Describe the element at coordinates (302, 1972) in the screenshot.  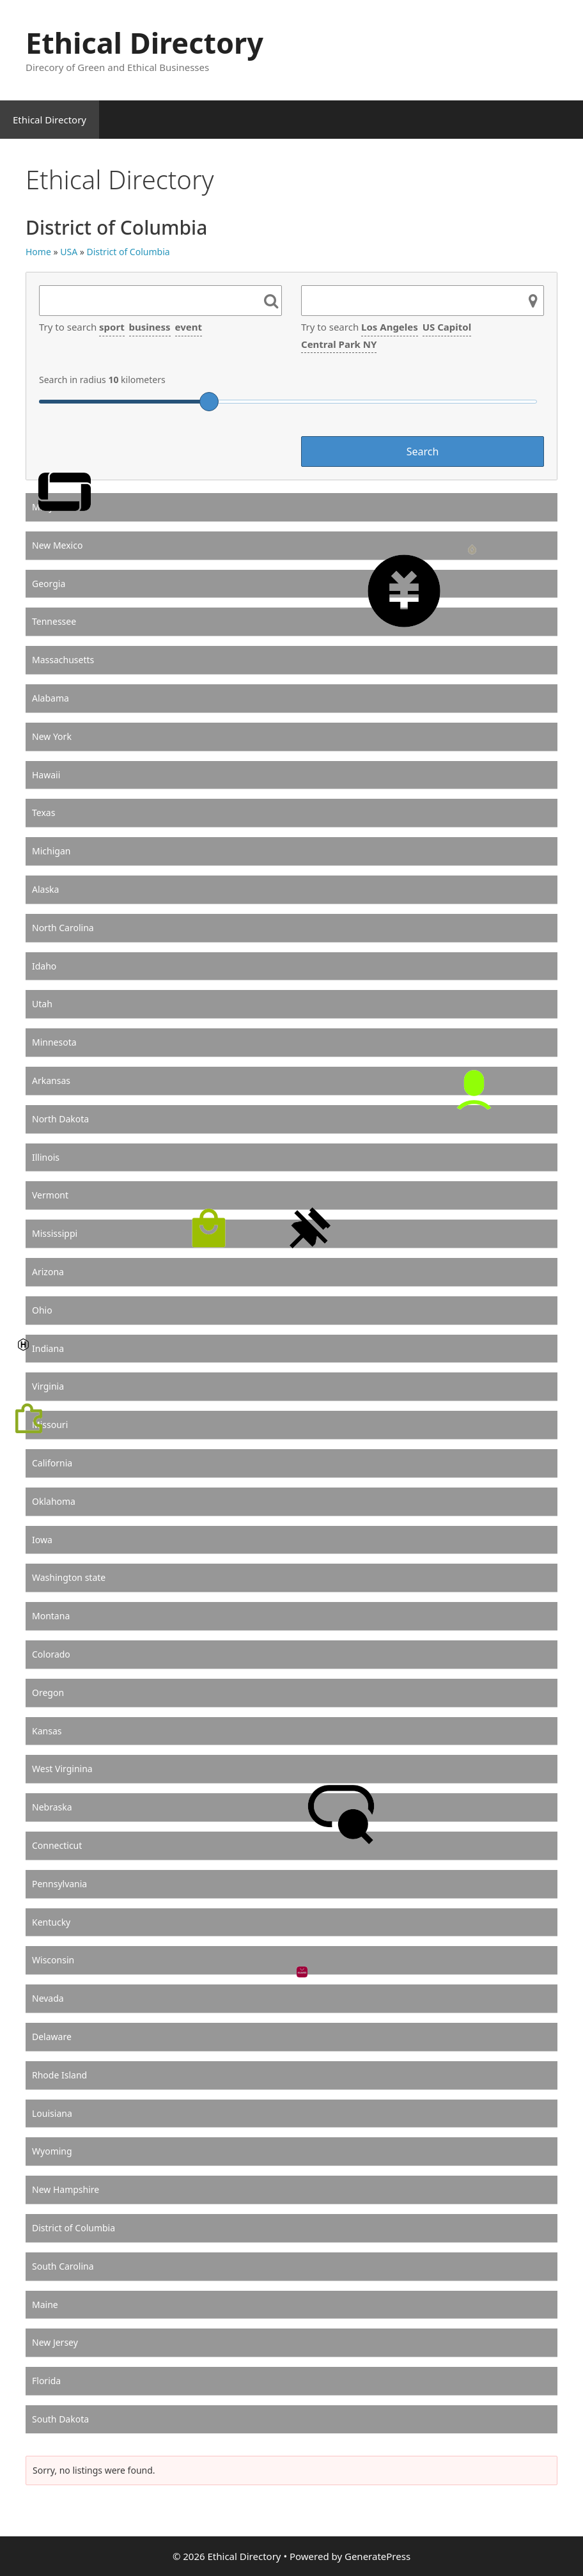
I see `open Huawei AppGallery store` at that location.